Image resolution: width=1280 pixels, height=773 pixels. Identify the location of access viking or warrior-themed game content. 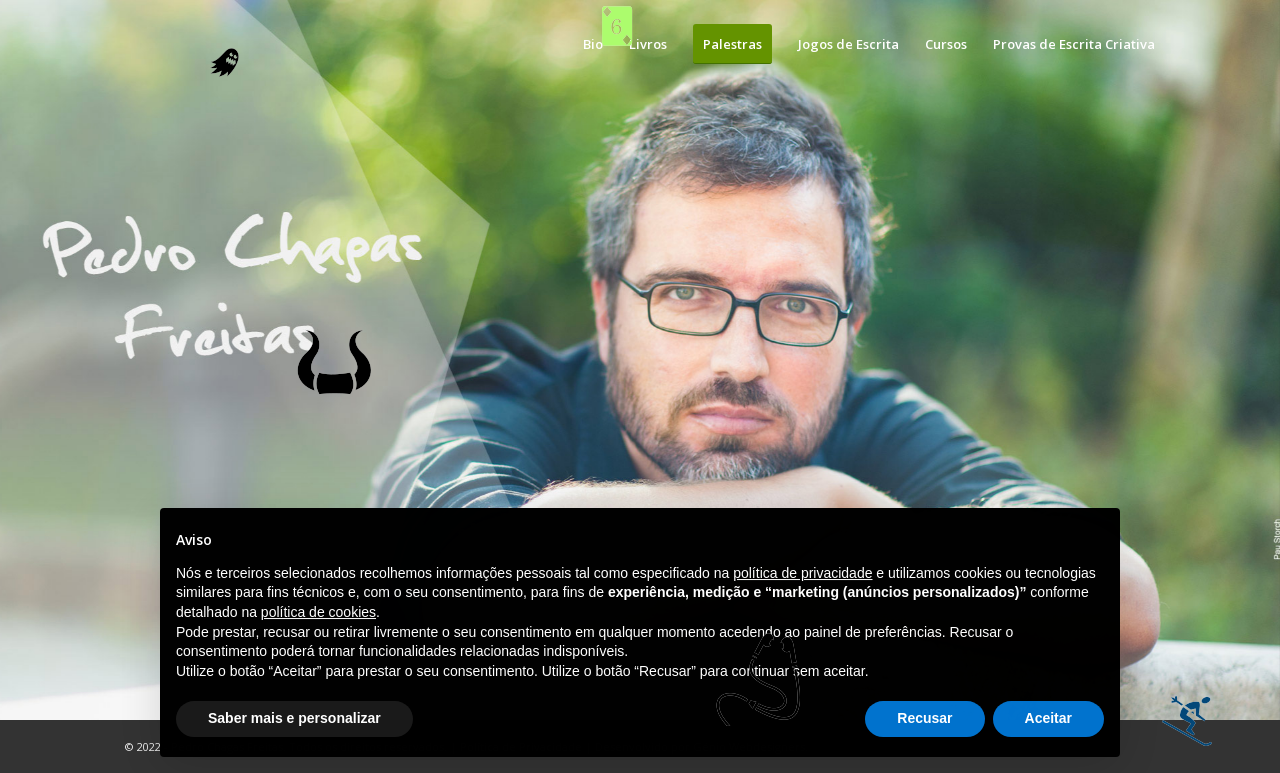
(334, 364).